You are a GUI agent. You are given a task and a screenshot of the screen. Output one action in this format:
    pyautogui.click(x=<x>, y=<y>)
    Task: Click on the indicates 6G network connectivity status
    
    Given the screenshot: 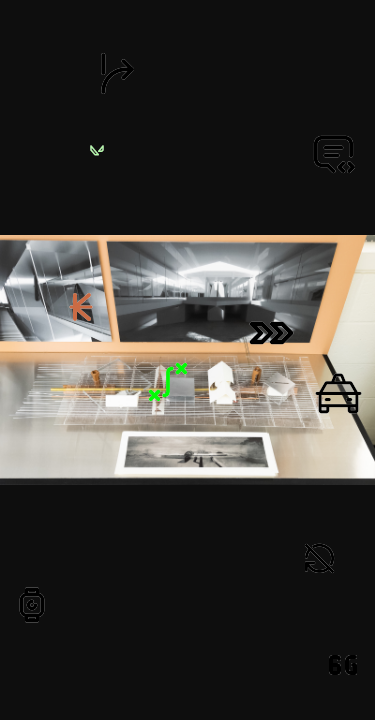 What is the action you would take?
    pyautogui.click(x=343, y=665)
    